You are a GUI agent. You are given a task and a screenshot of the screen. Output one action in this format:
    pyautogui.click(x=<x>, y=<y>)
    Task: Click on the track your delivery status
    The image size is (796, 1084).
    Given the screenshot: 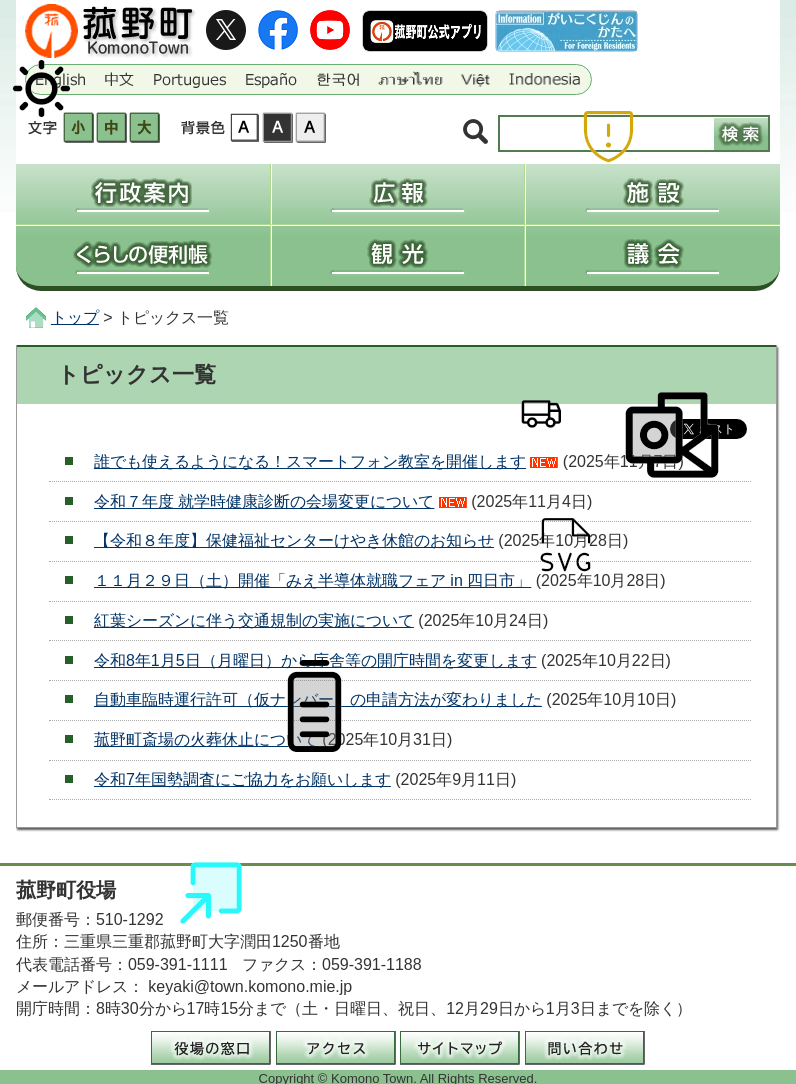 What is the action you would take?
    pyautogui.click(x=540, y=412)
    